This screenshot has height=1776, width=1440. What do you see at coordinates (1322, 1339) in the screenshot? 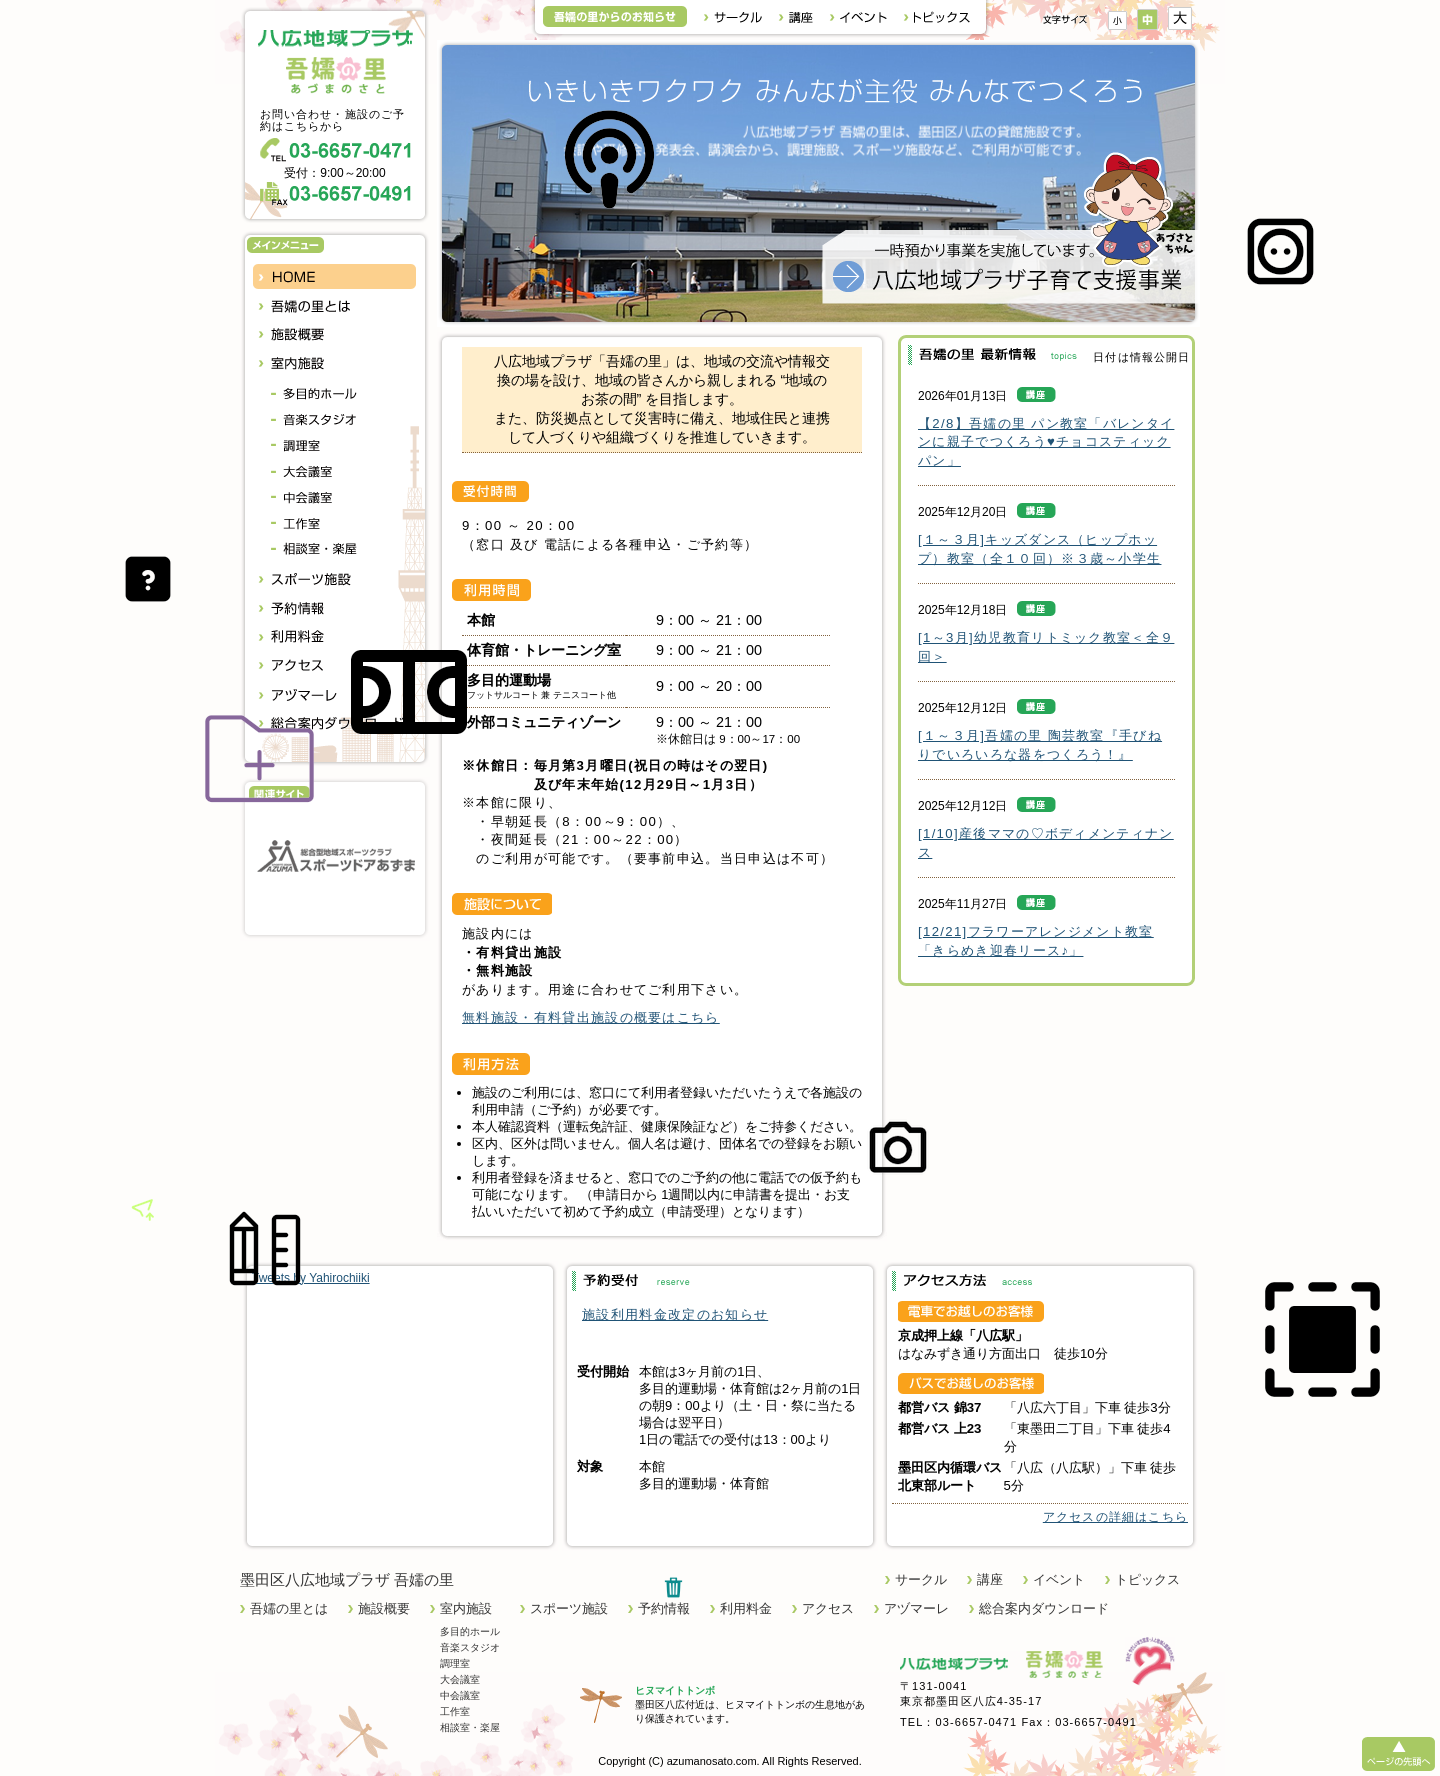
I see `select all items in the current view` at bounding box center [1322, 1339].